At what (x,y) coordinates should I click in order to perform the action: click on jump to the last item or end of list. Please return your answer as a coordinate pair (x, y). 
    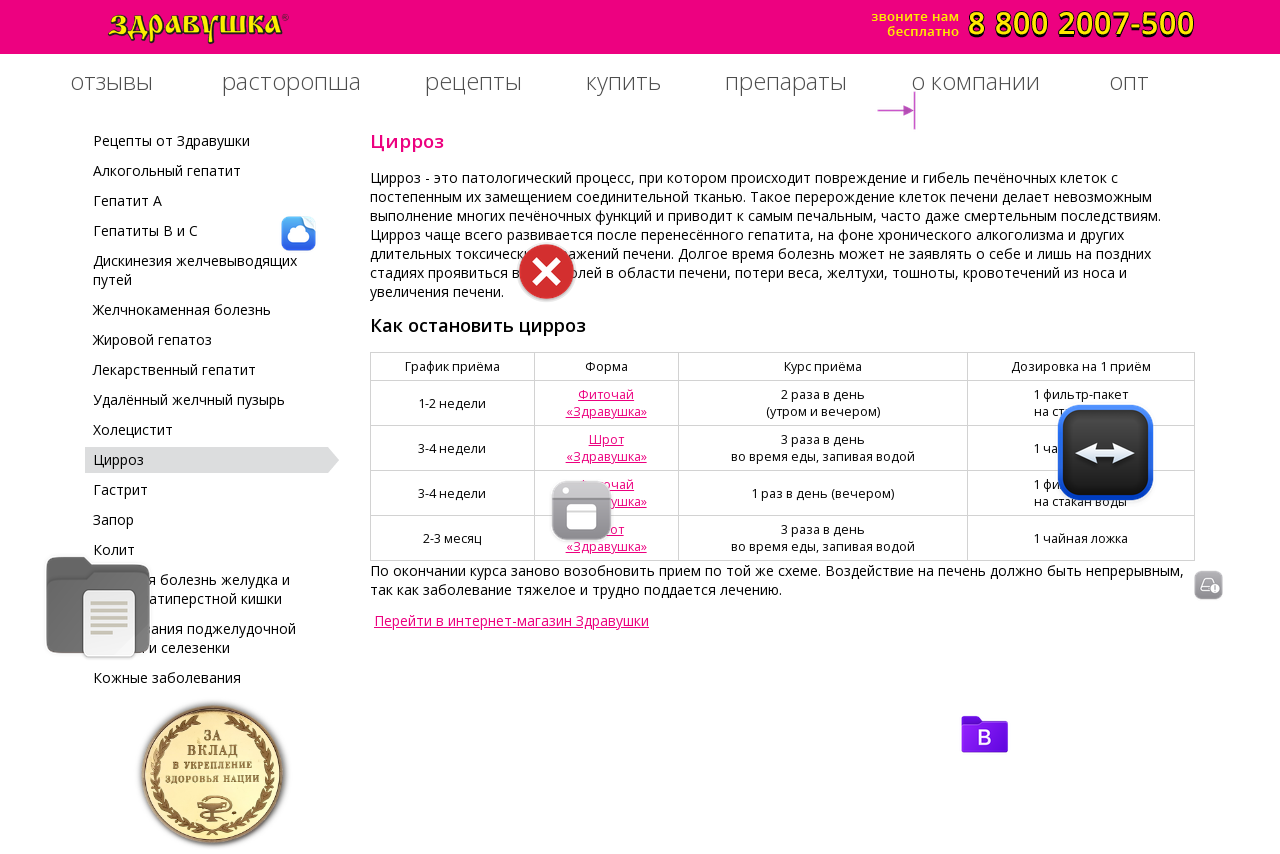
    Looking at the image, I should click on (896, 110).